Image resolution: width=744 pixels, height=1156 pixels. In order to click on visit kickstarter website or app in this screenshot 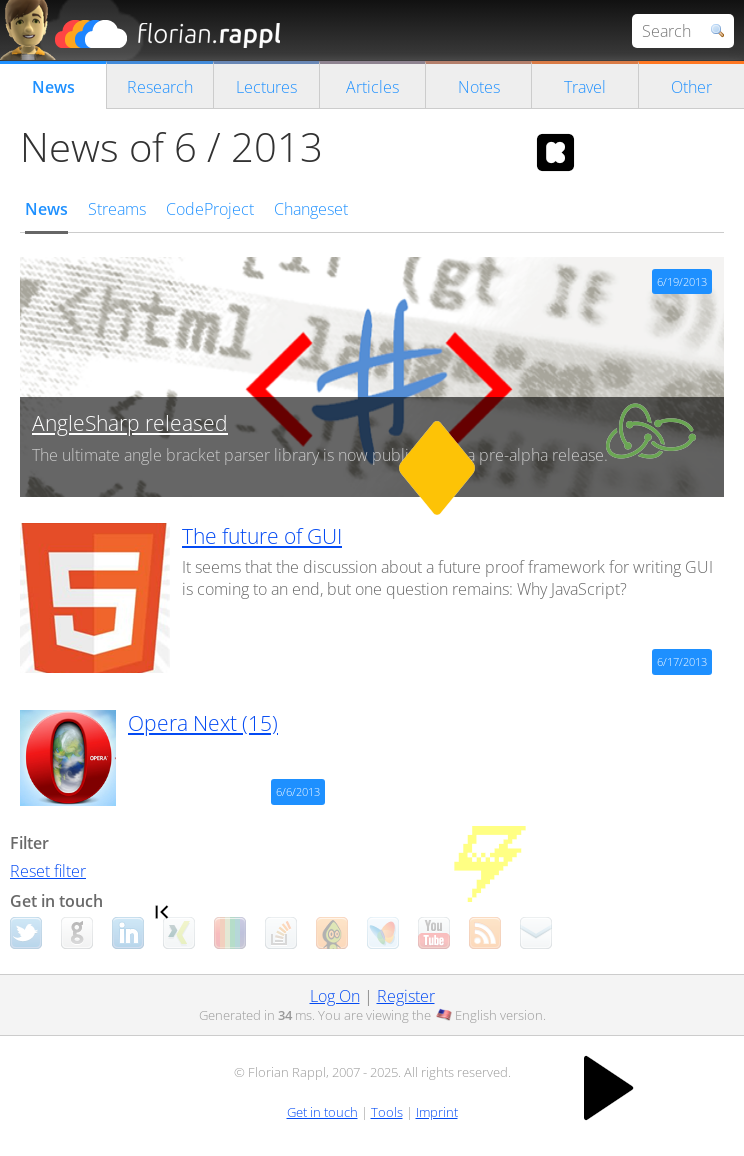, I will do `click(555, 152)`.